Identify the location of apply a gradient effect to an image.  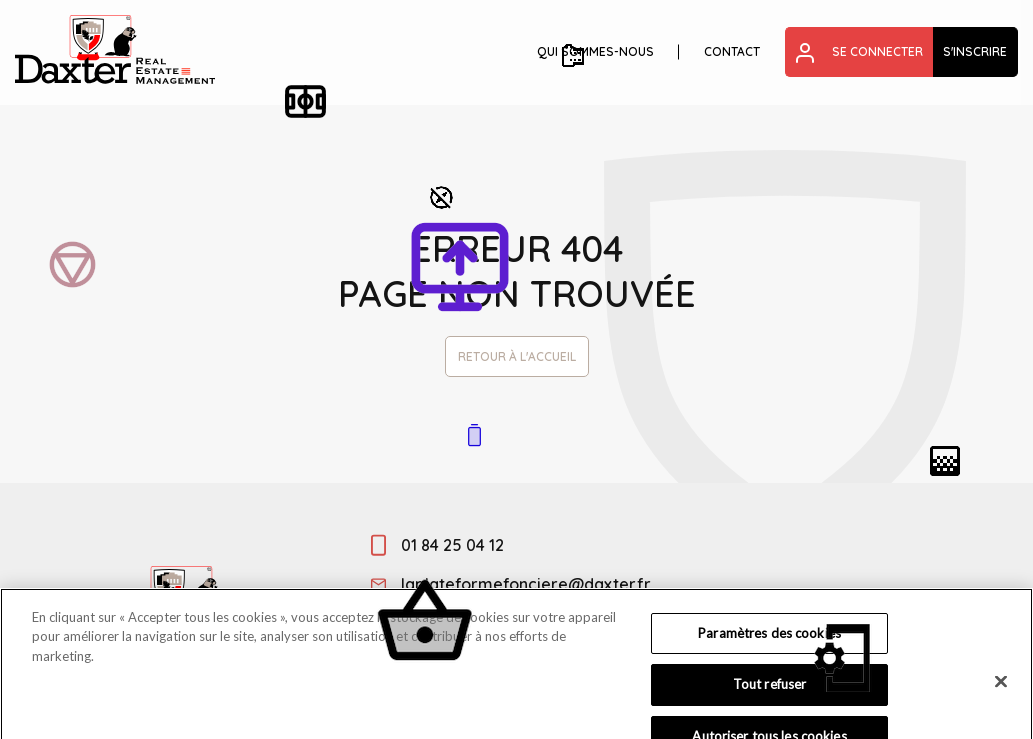
(945, 461).